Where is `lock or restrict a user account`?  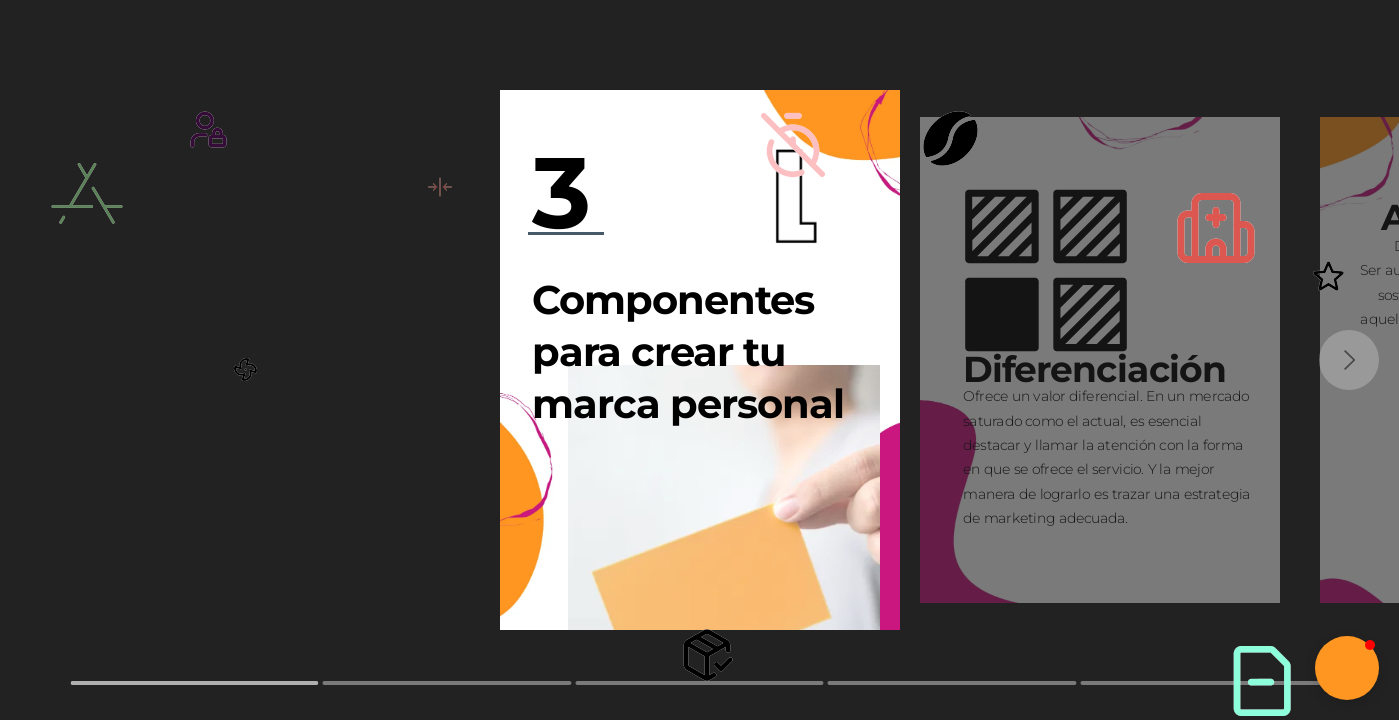 lock or restrict a user account is located at coordinates (208, 129).